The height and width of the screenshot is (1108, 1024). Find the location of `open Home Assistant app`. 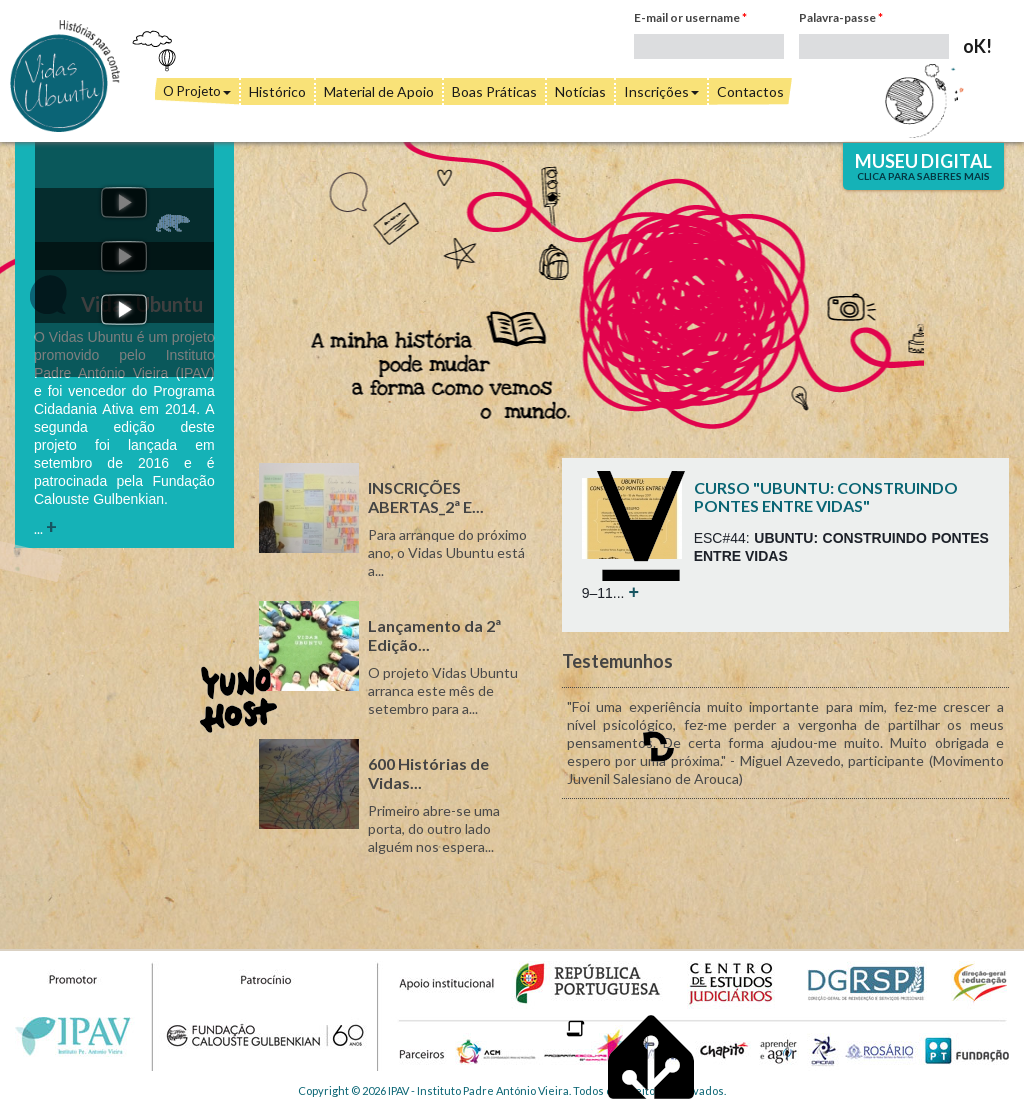

open Home Assistant app is located at coordinates (651, 1057).